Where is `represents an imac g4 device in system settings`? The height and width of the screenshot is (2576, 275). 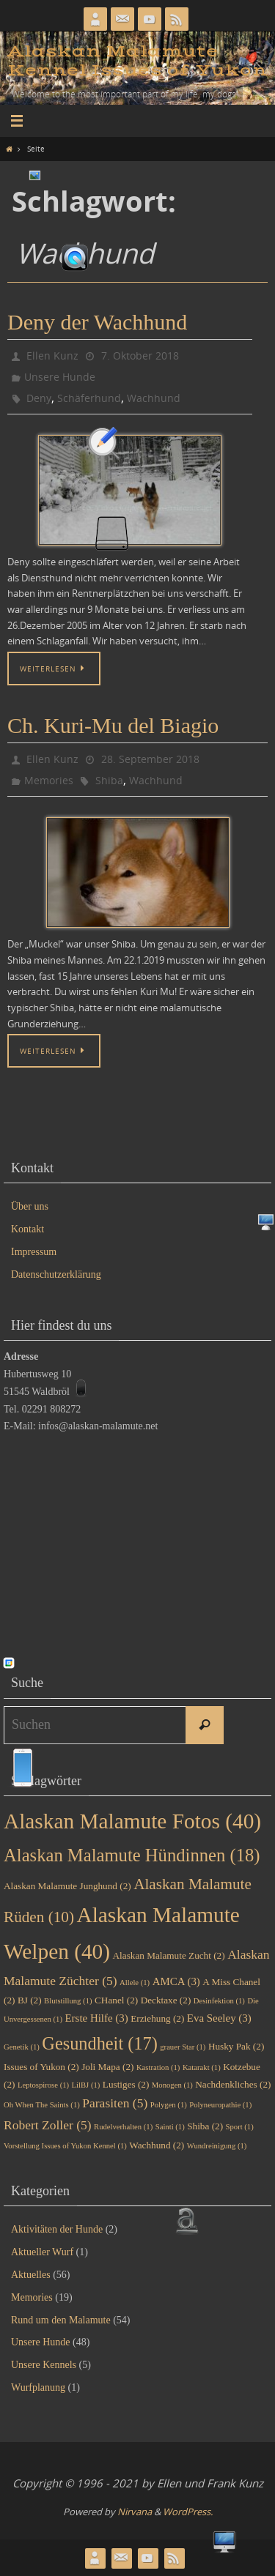 represents an imac g4 device in system settings is located at coordinates (265, 1221).